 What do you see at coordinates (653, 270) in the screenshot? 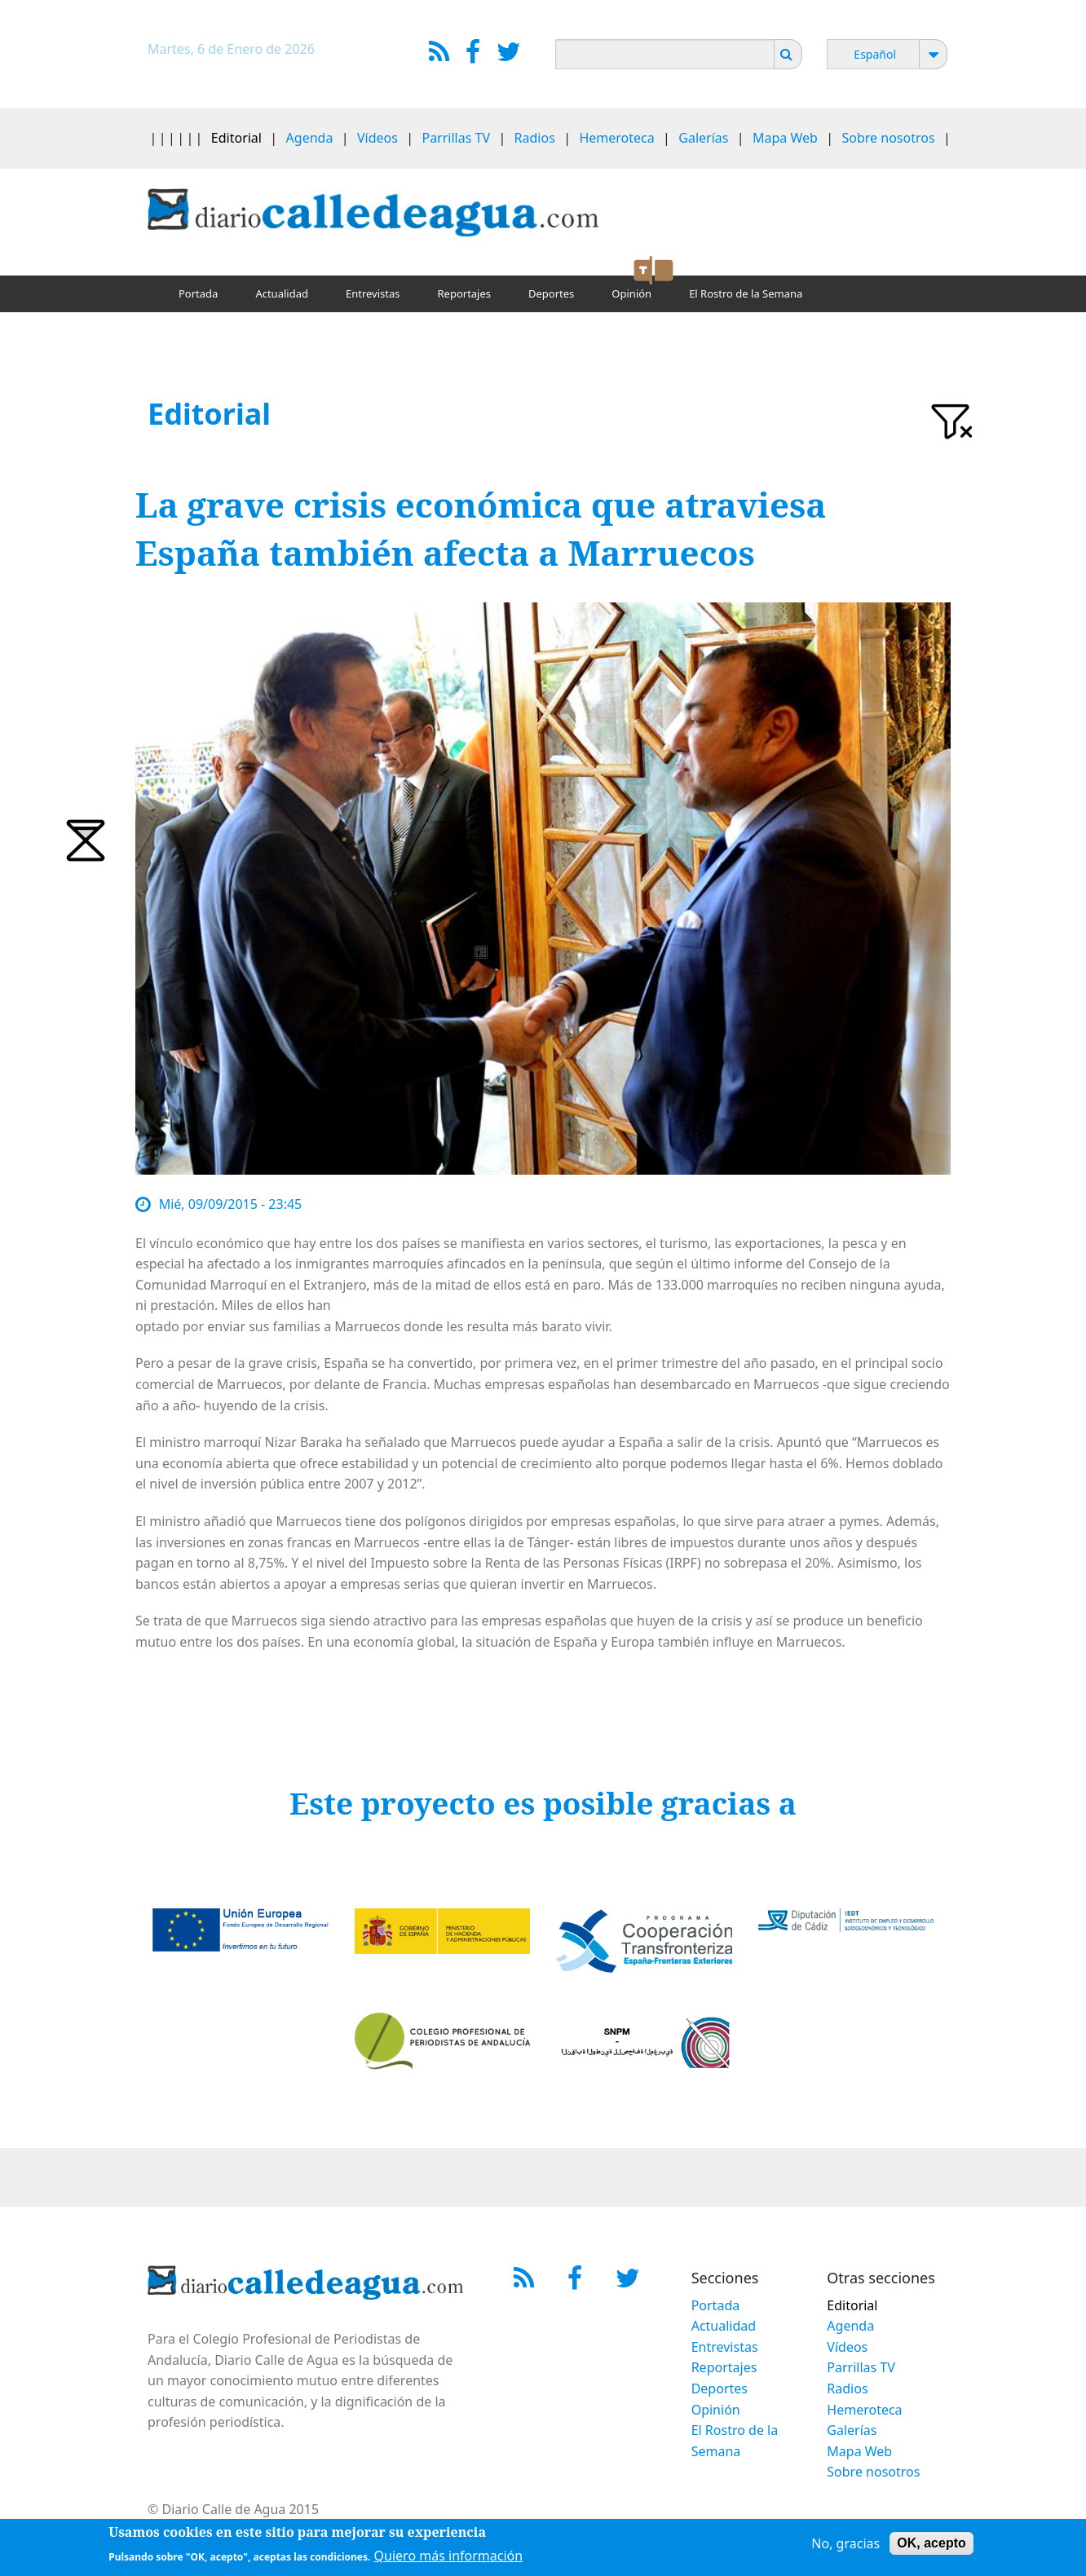
I see `enter text in an input field` at bounding box center [653, 270].